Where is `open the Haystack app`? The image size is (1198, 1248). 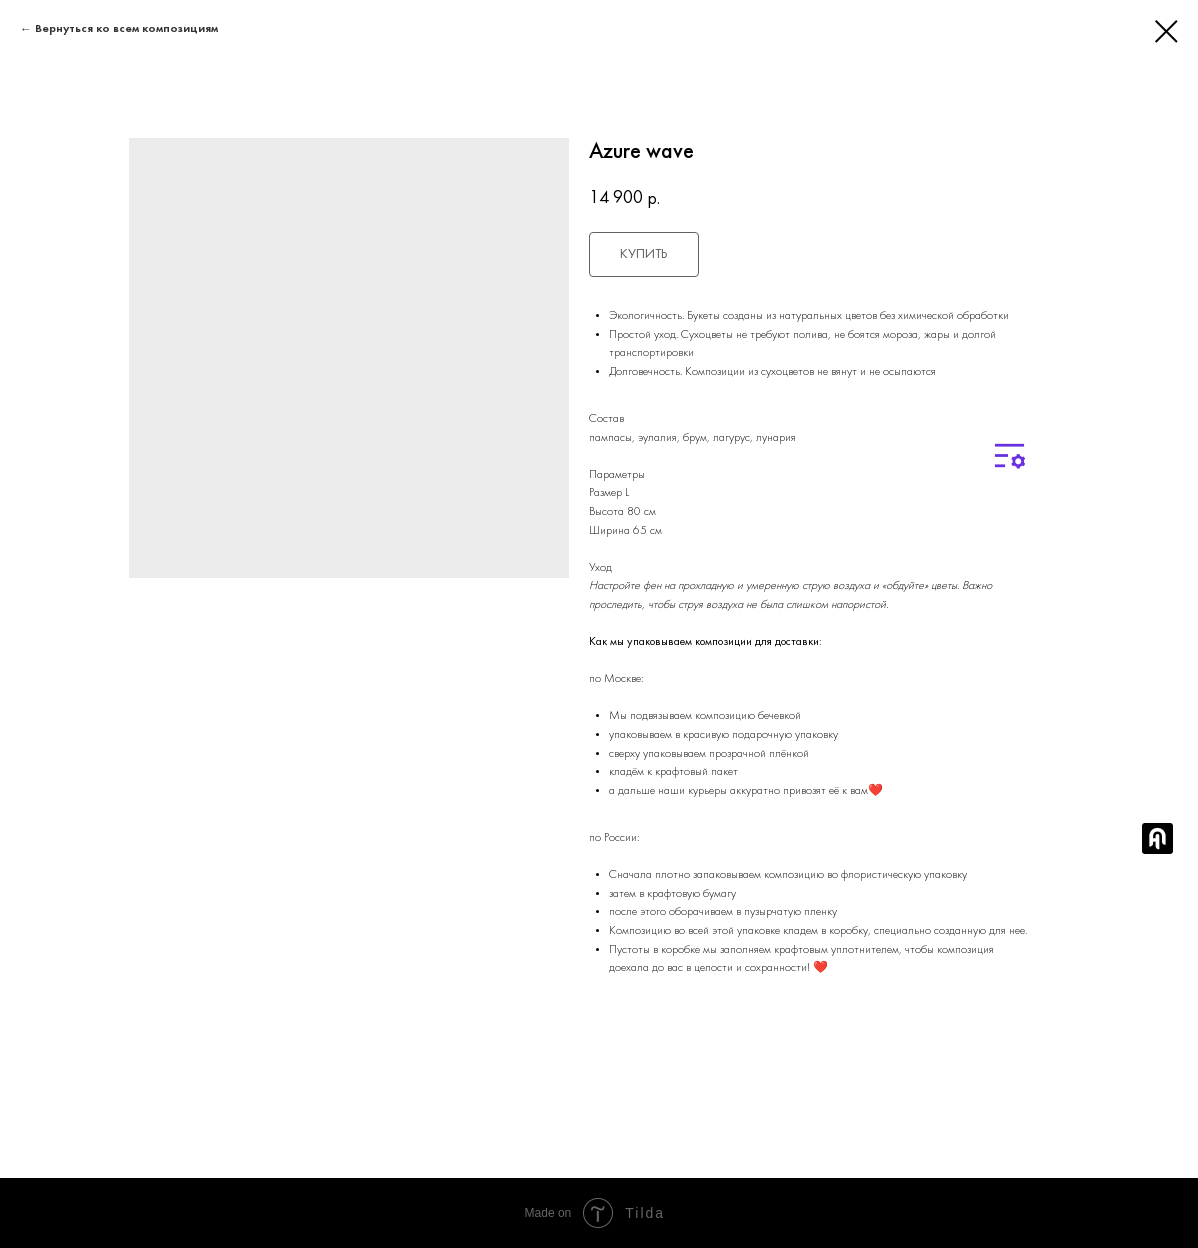
open the Haystack app is located at coordinates (1157, 838).